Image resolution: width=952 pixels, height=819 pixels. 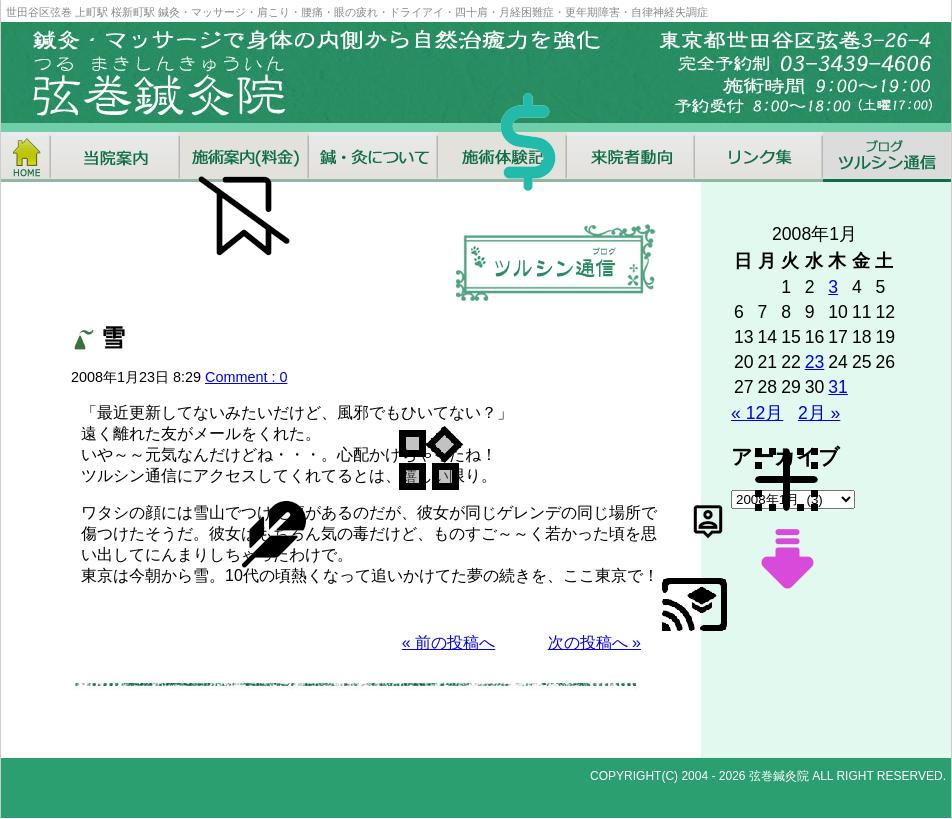 What do you see at coordinates (787, 559) in the screenshot?
I see `download file with queue` at bounding box center [787, 559].